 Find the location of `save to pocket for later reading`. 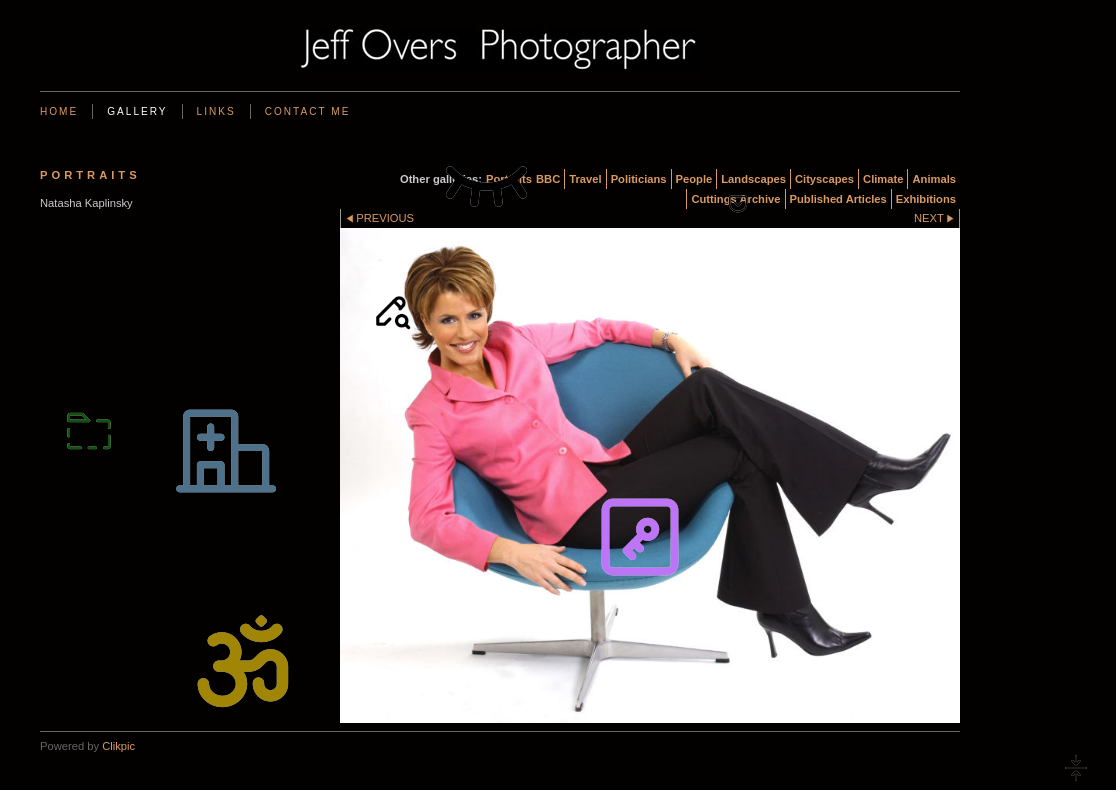

save to pocket for later reading is located at coordinates (738, 204).